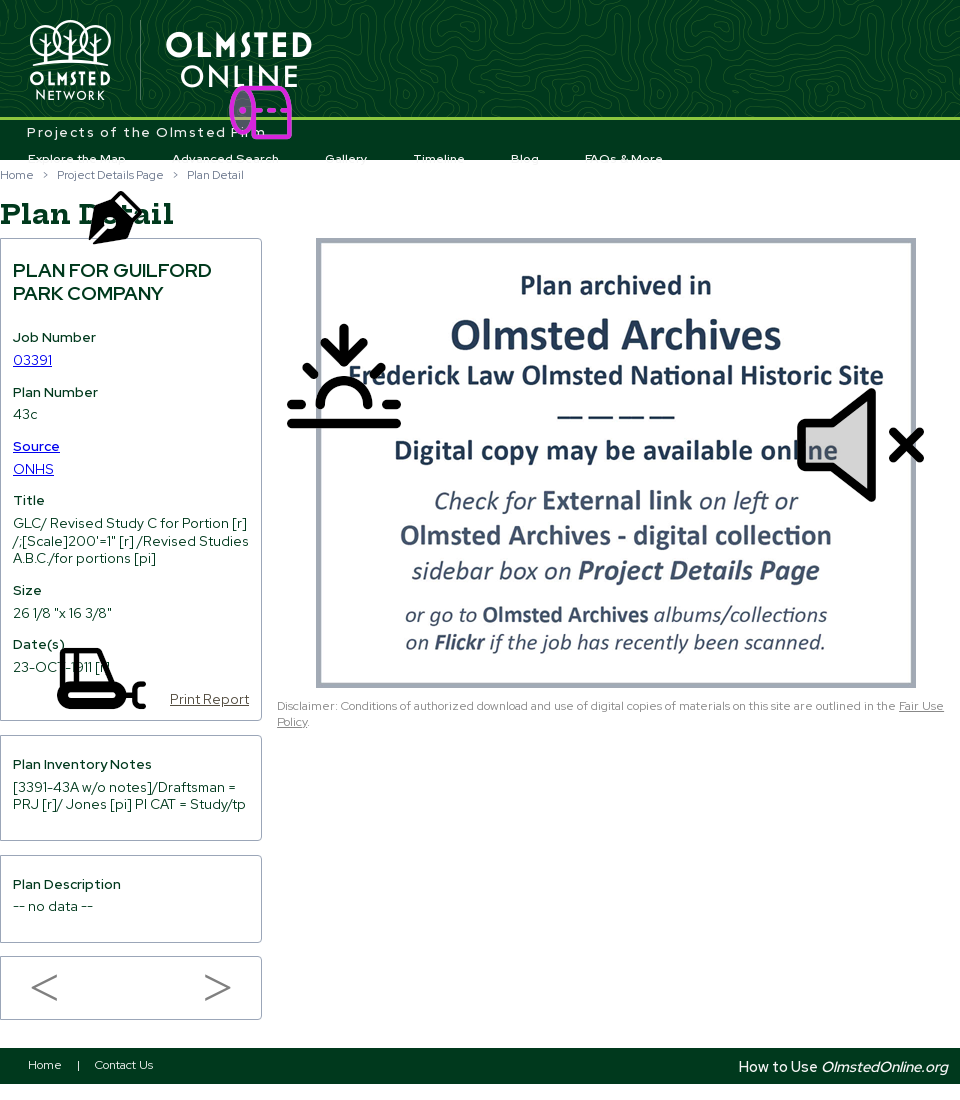  What do you see at coordinates (344, 376) in the screenshot?
I see `set display to evening or night mode` at bounding box center [344, 376].